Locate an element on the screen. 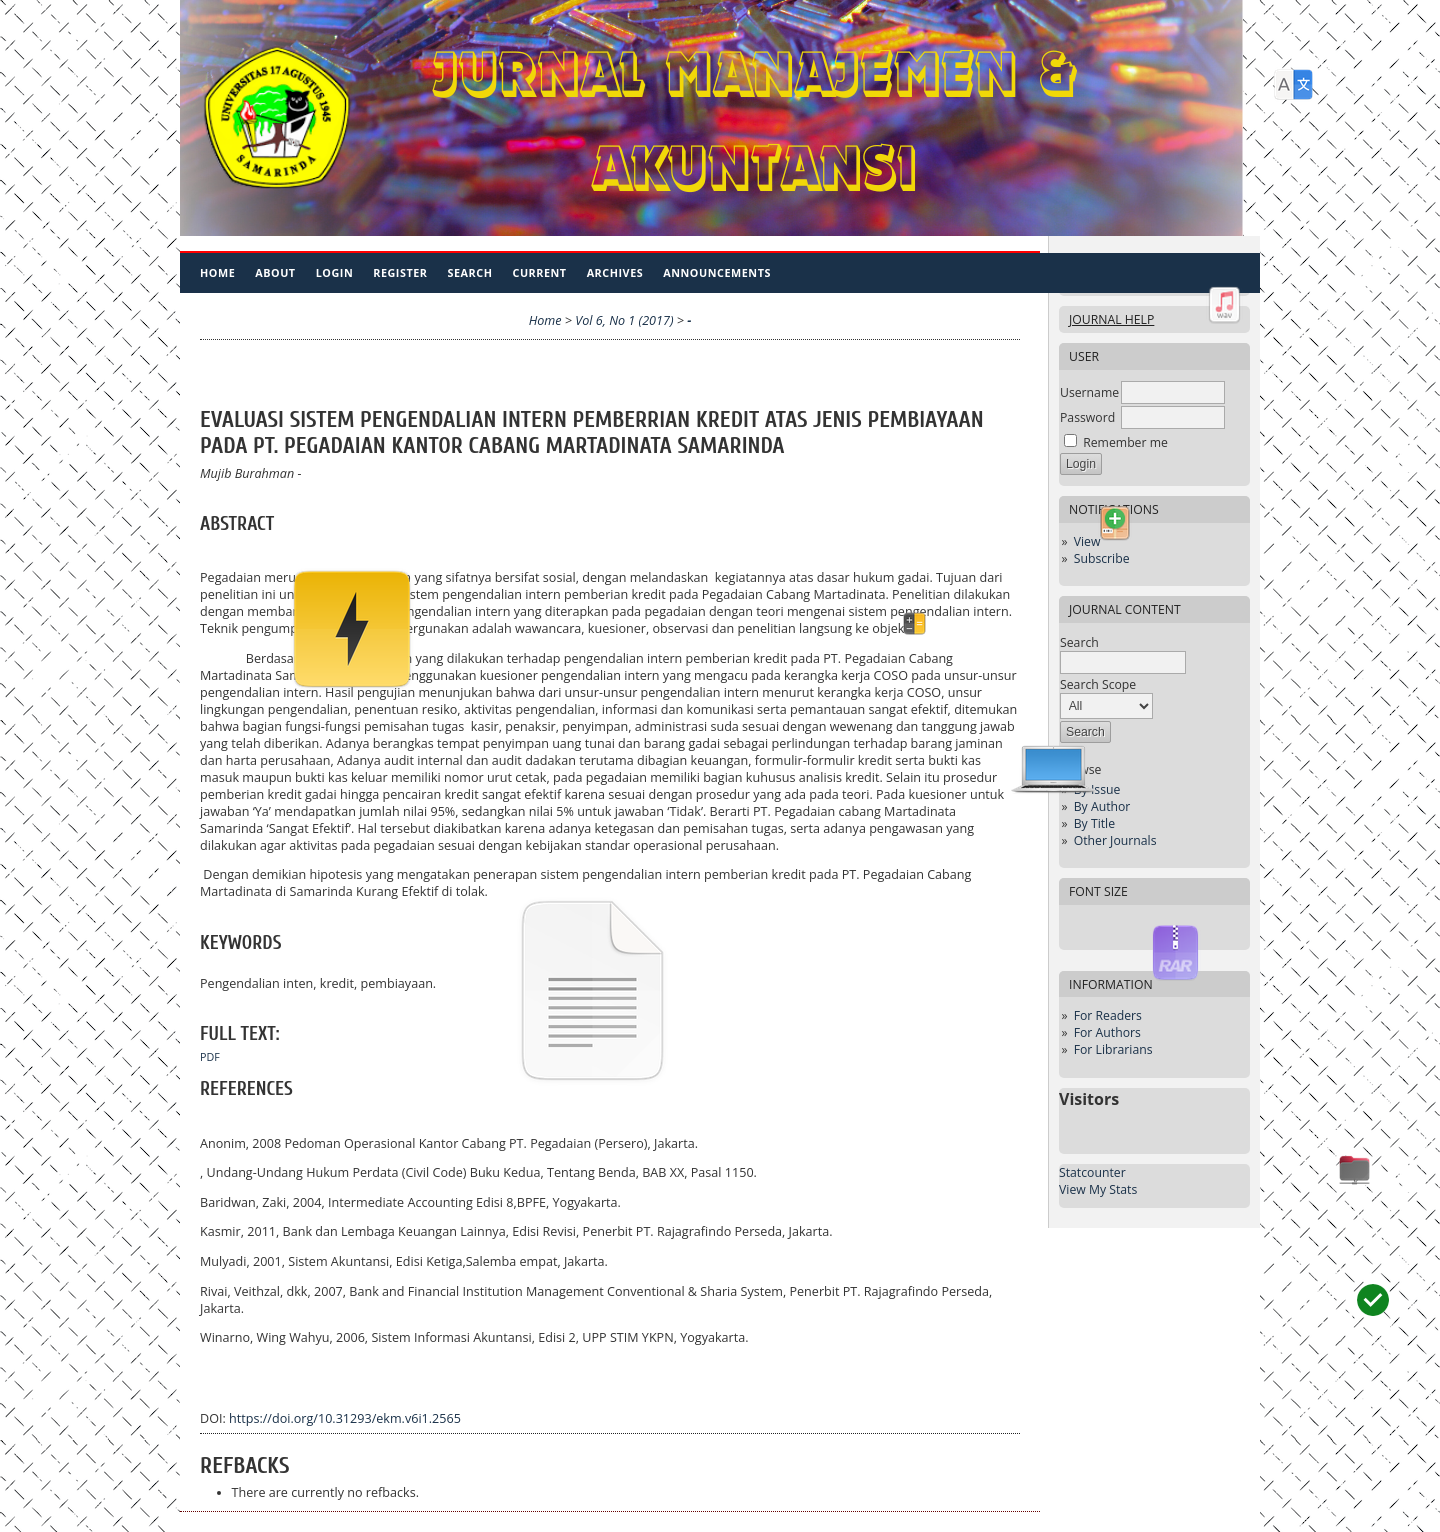 This screenshot has height=1532, width=1440. access language and translation settings is located at coordinates (1293, 84).